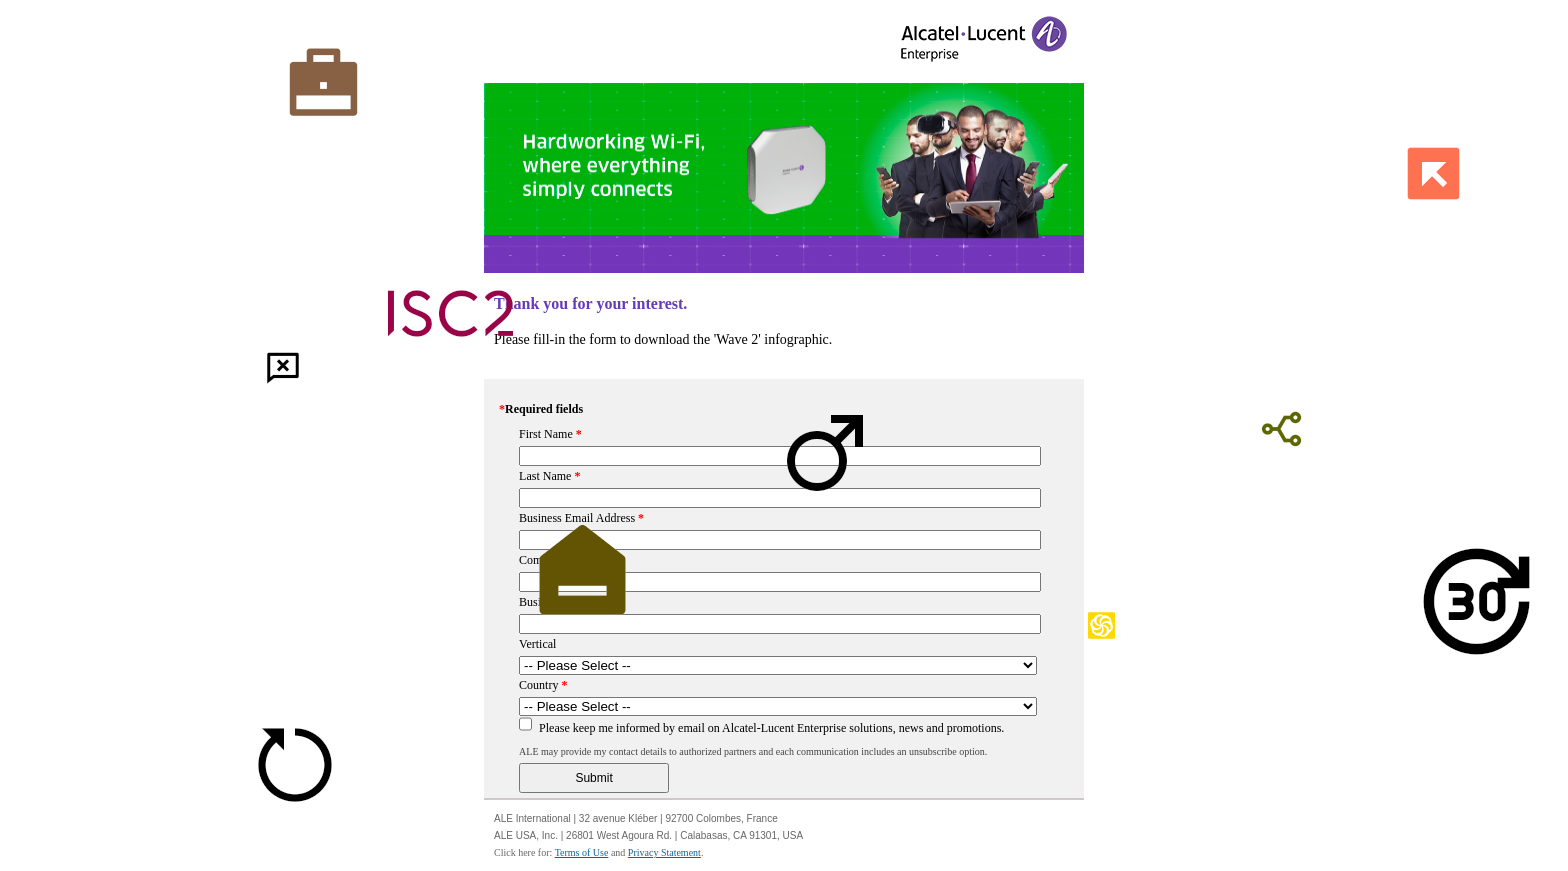 This screenshot has height=871, width=1568. Describe the element at coordinates (823, 451) in the screenshot. I see `indicates male or masculine gender option` at that location.